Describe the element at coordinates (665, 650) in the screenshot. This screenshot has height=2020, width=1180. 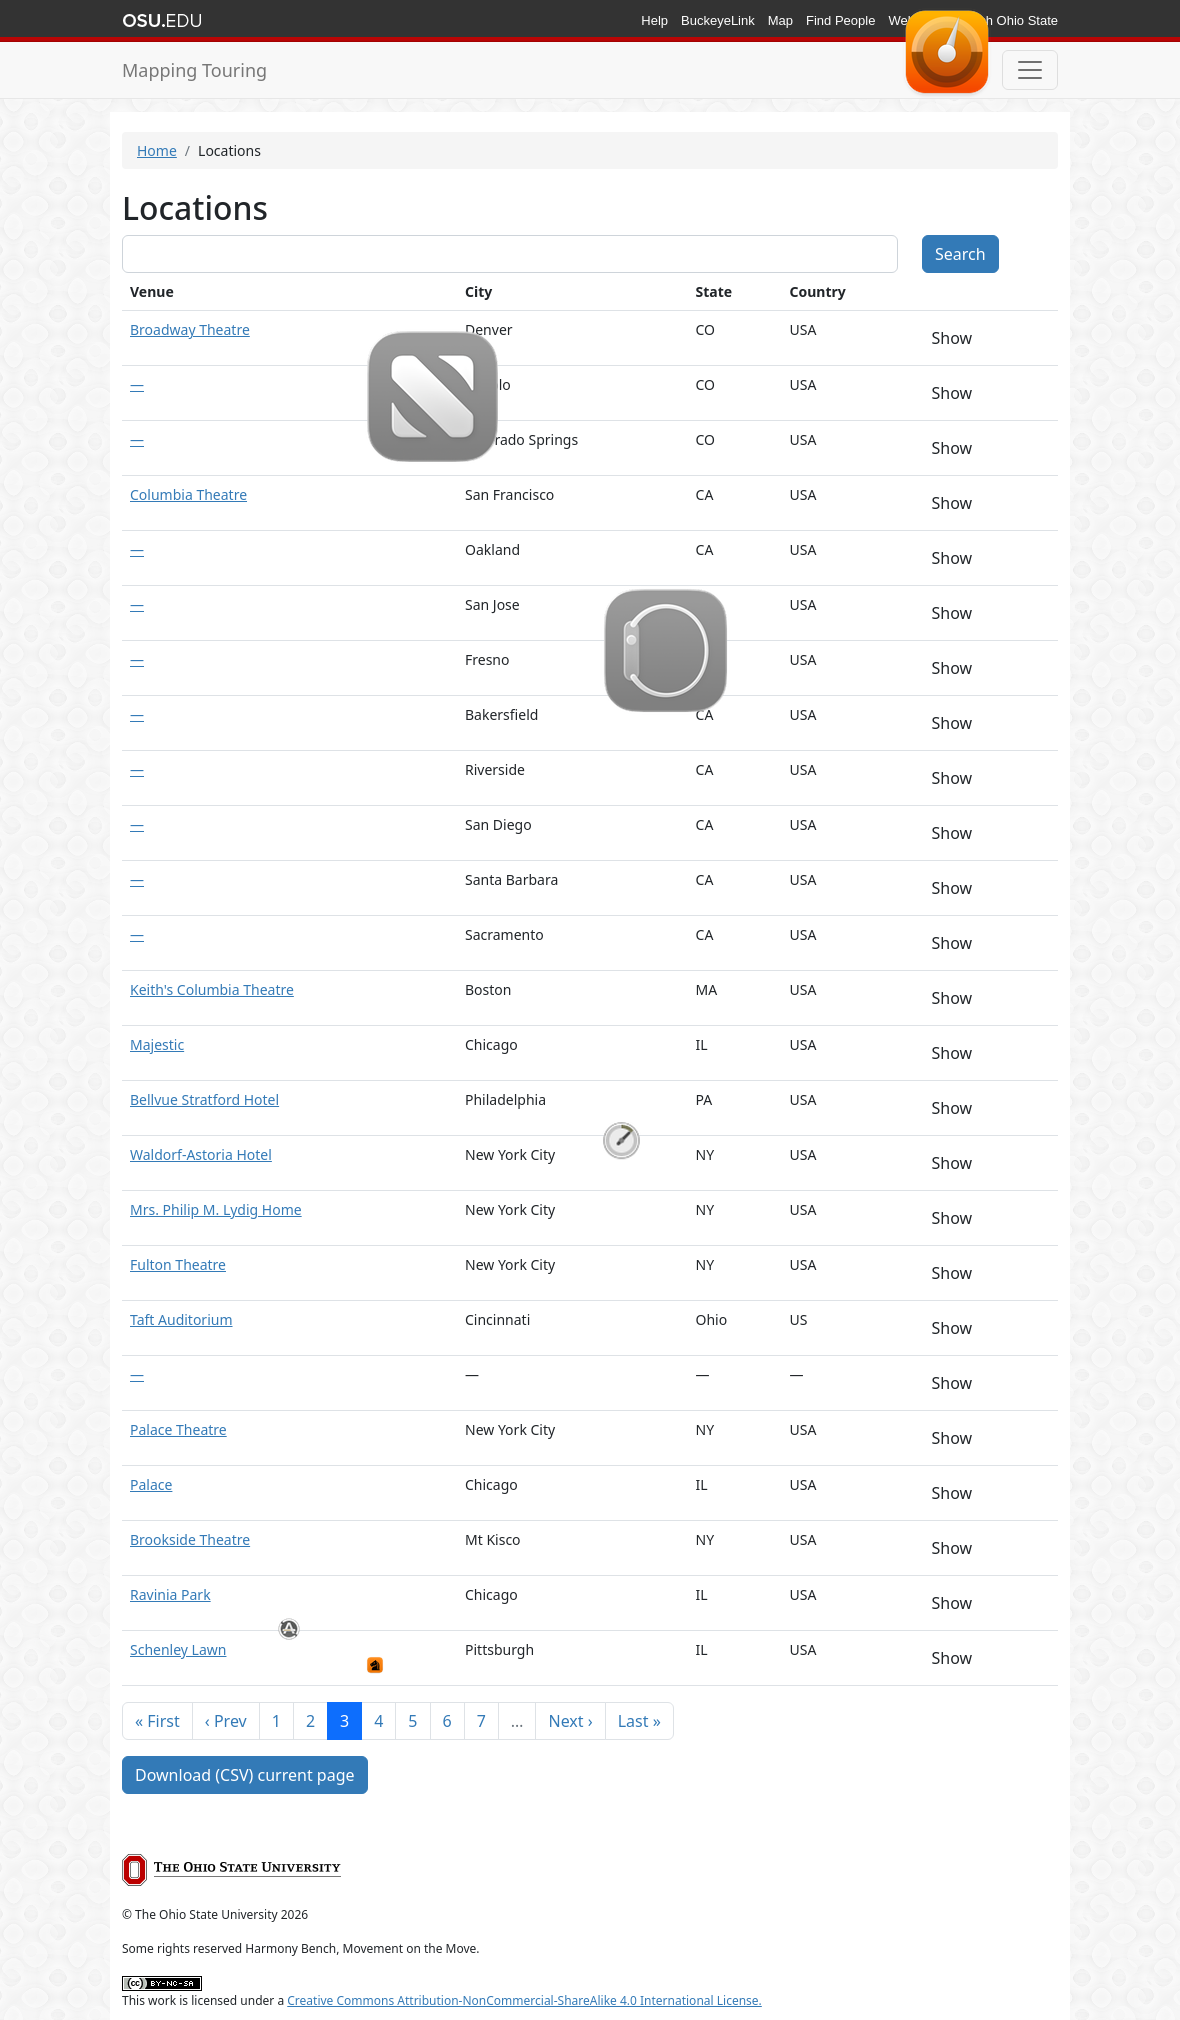
I see `open the Apple Watch companion app` at that location.